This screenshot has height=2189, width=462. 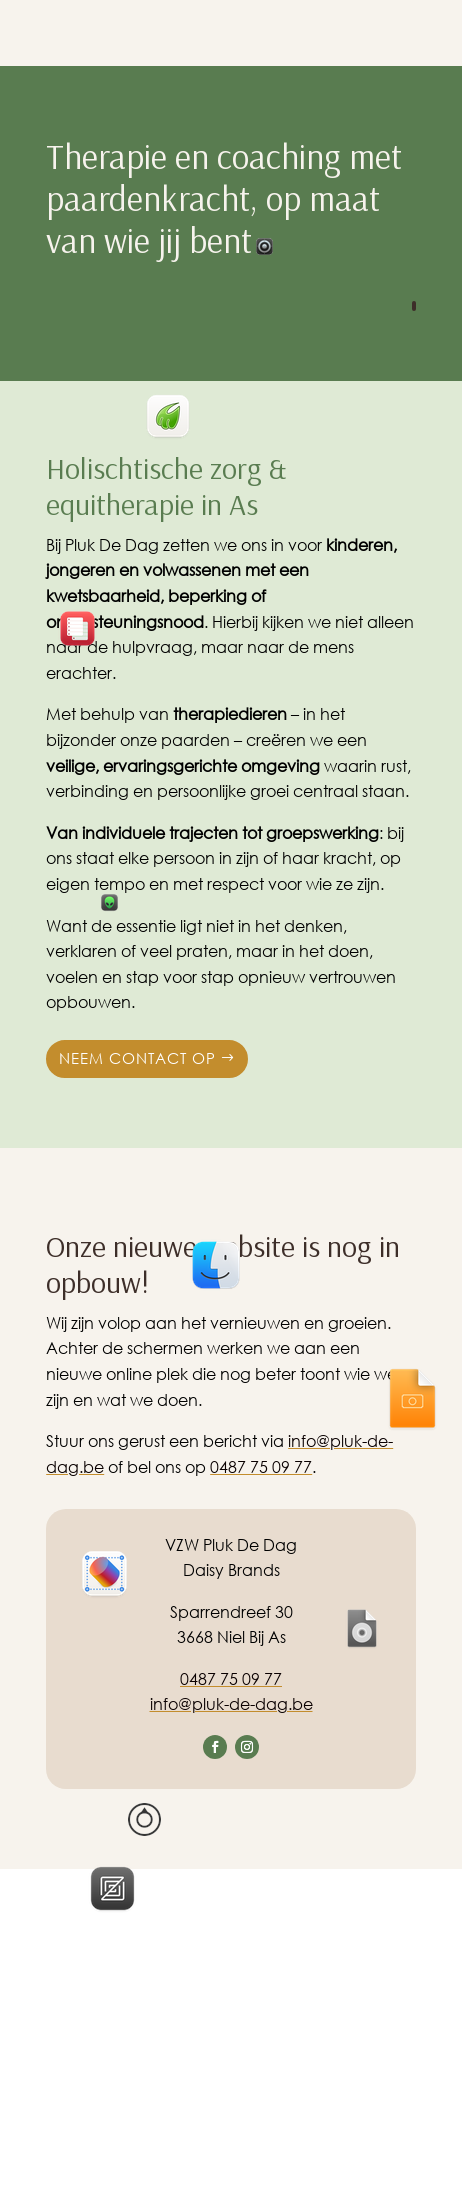 What do you see at coordinates (112, 1888) in the screenshot?
I see `open zed code editor` at bounding box center [112, 1888].